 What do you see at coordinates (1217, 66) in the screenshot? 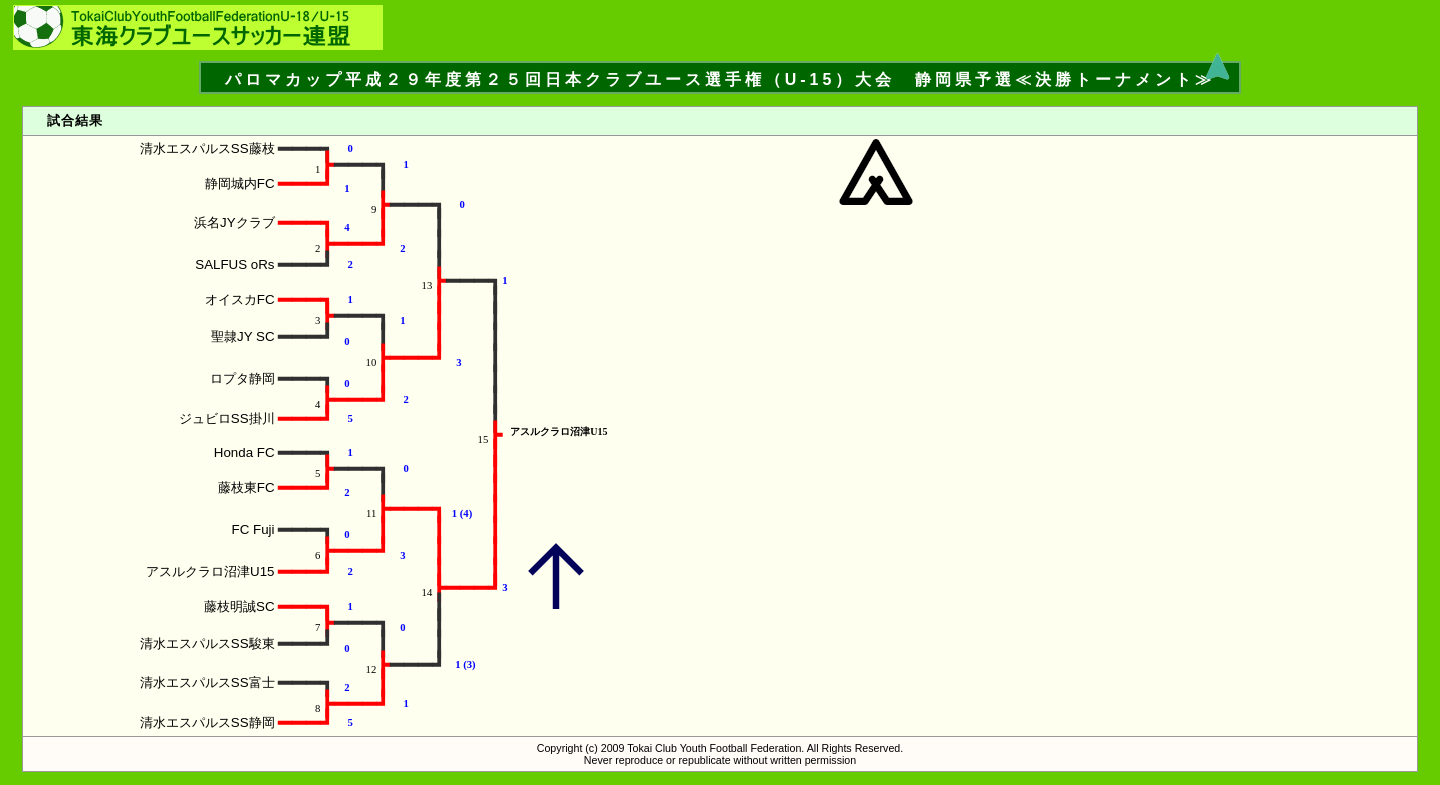
I see `start navigation or get directions` at bounding box center [1217, 66].